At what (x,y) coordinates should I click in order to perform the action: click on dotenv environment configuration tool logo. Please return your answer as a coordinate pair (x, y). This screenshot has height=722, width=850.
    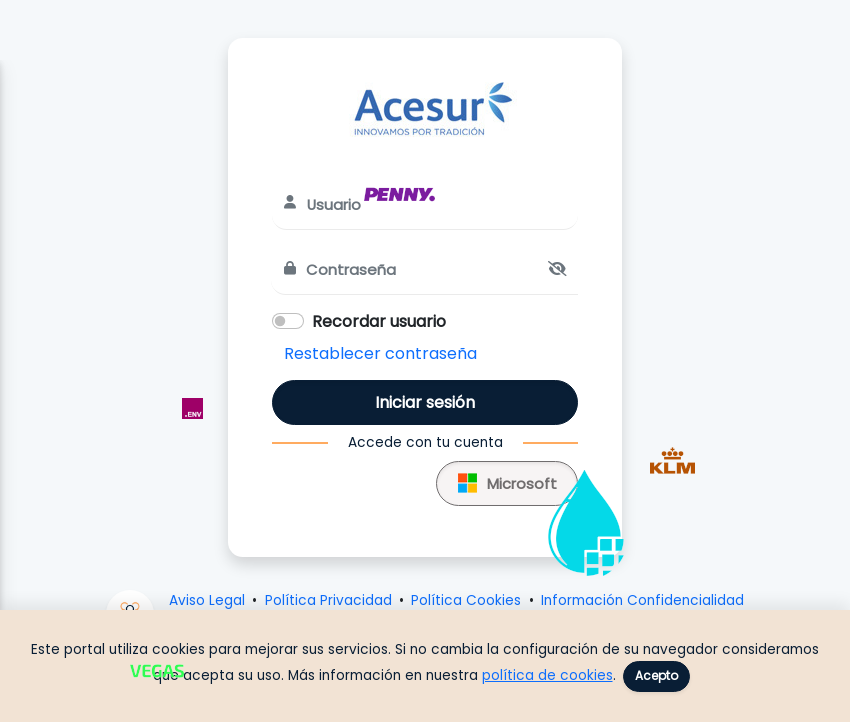
    Looking at the image, I should click on (192, 408).